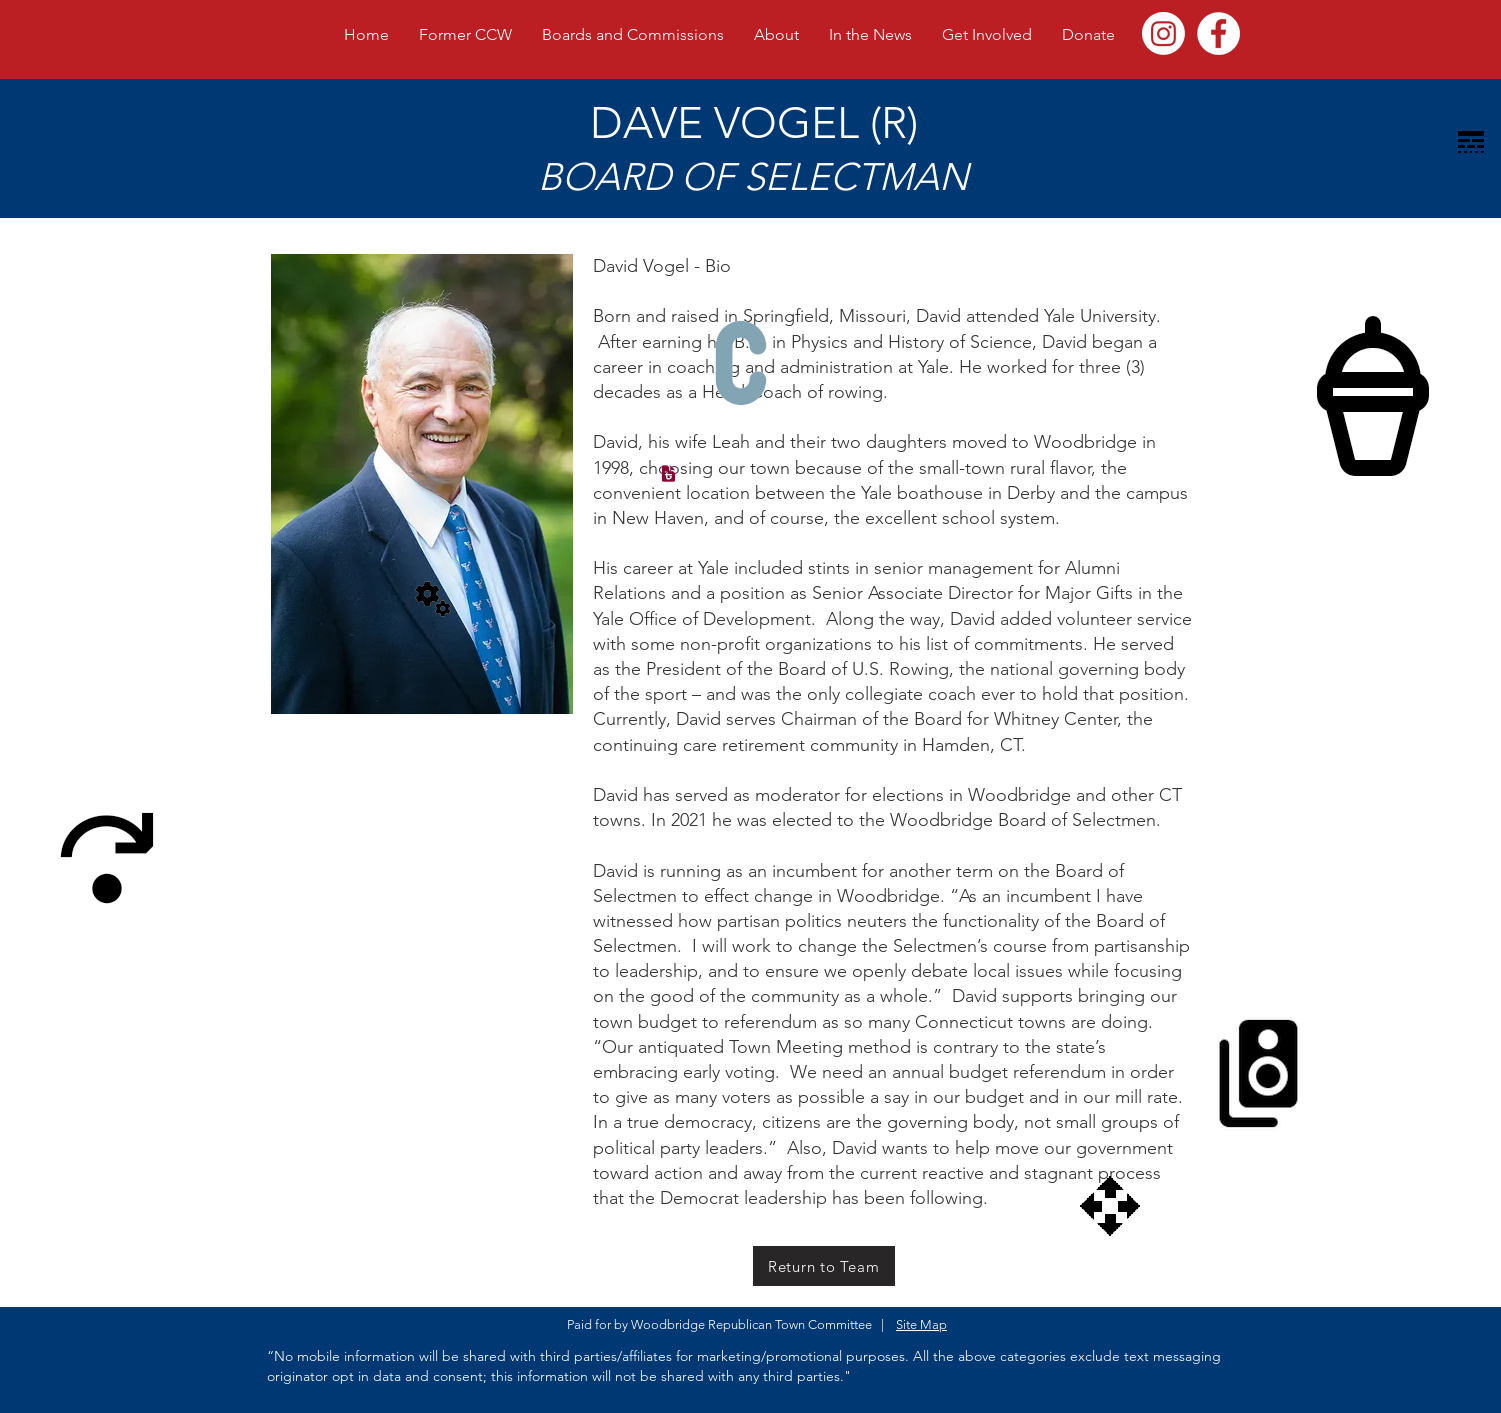 The image size is (1501, 1413). I want to click on step over the current line while debugging, so click(107, 859).